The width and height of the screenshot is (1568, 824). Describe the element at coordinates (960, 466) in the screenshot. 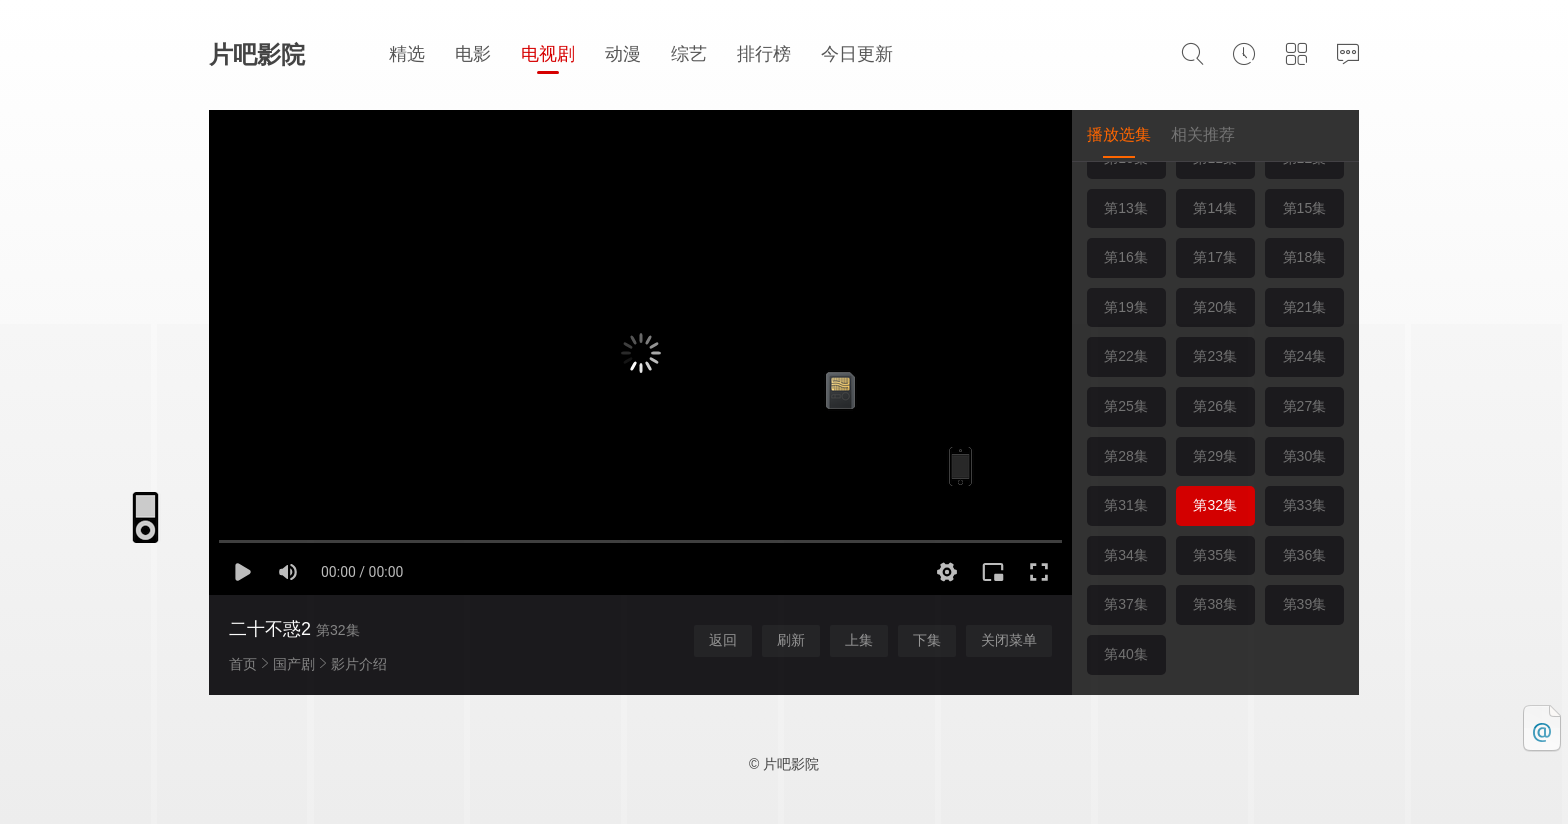

I see `iPod Touch device in sidebar navigation` at that location.